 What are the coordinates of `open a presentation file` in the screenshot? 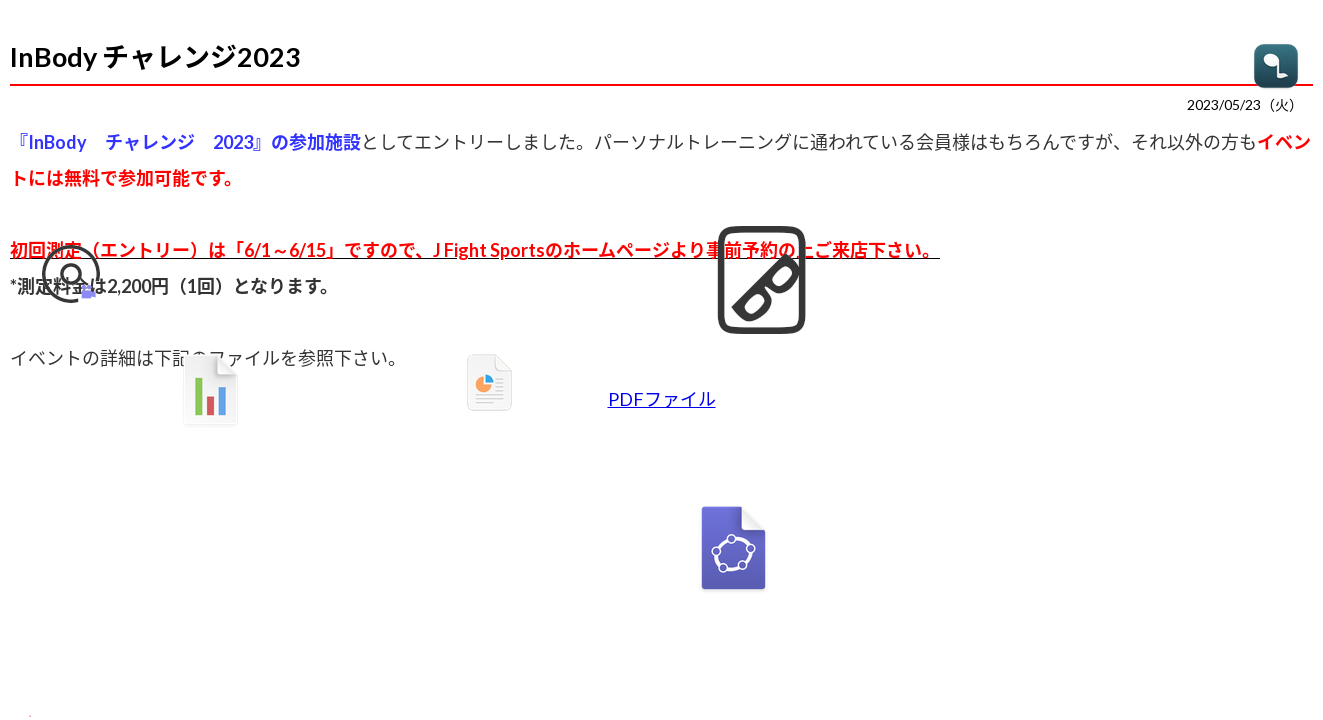 It's located at (489, 382).